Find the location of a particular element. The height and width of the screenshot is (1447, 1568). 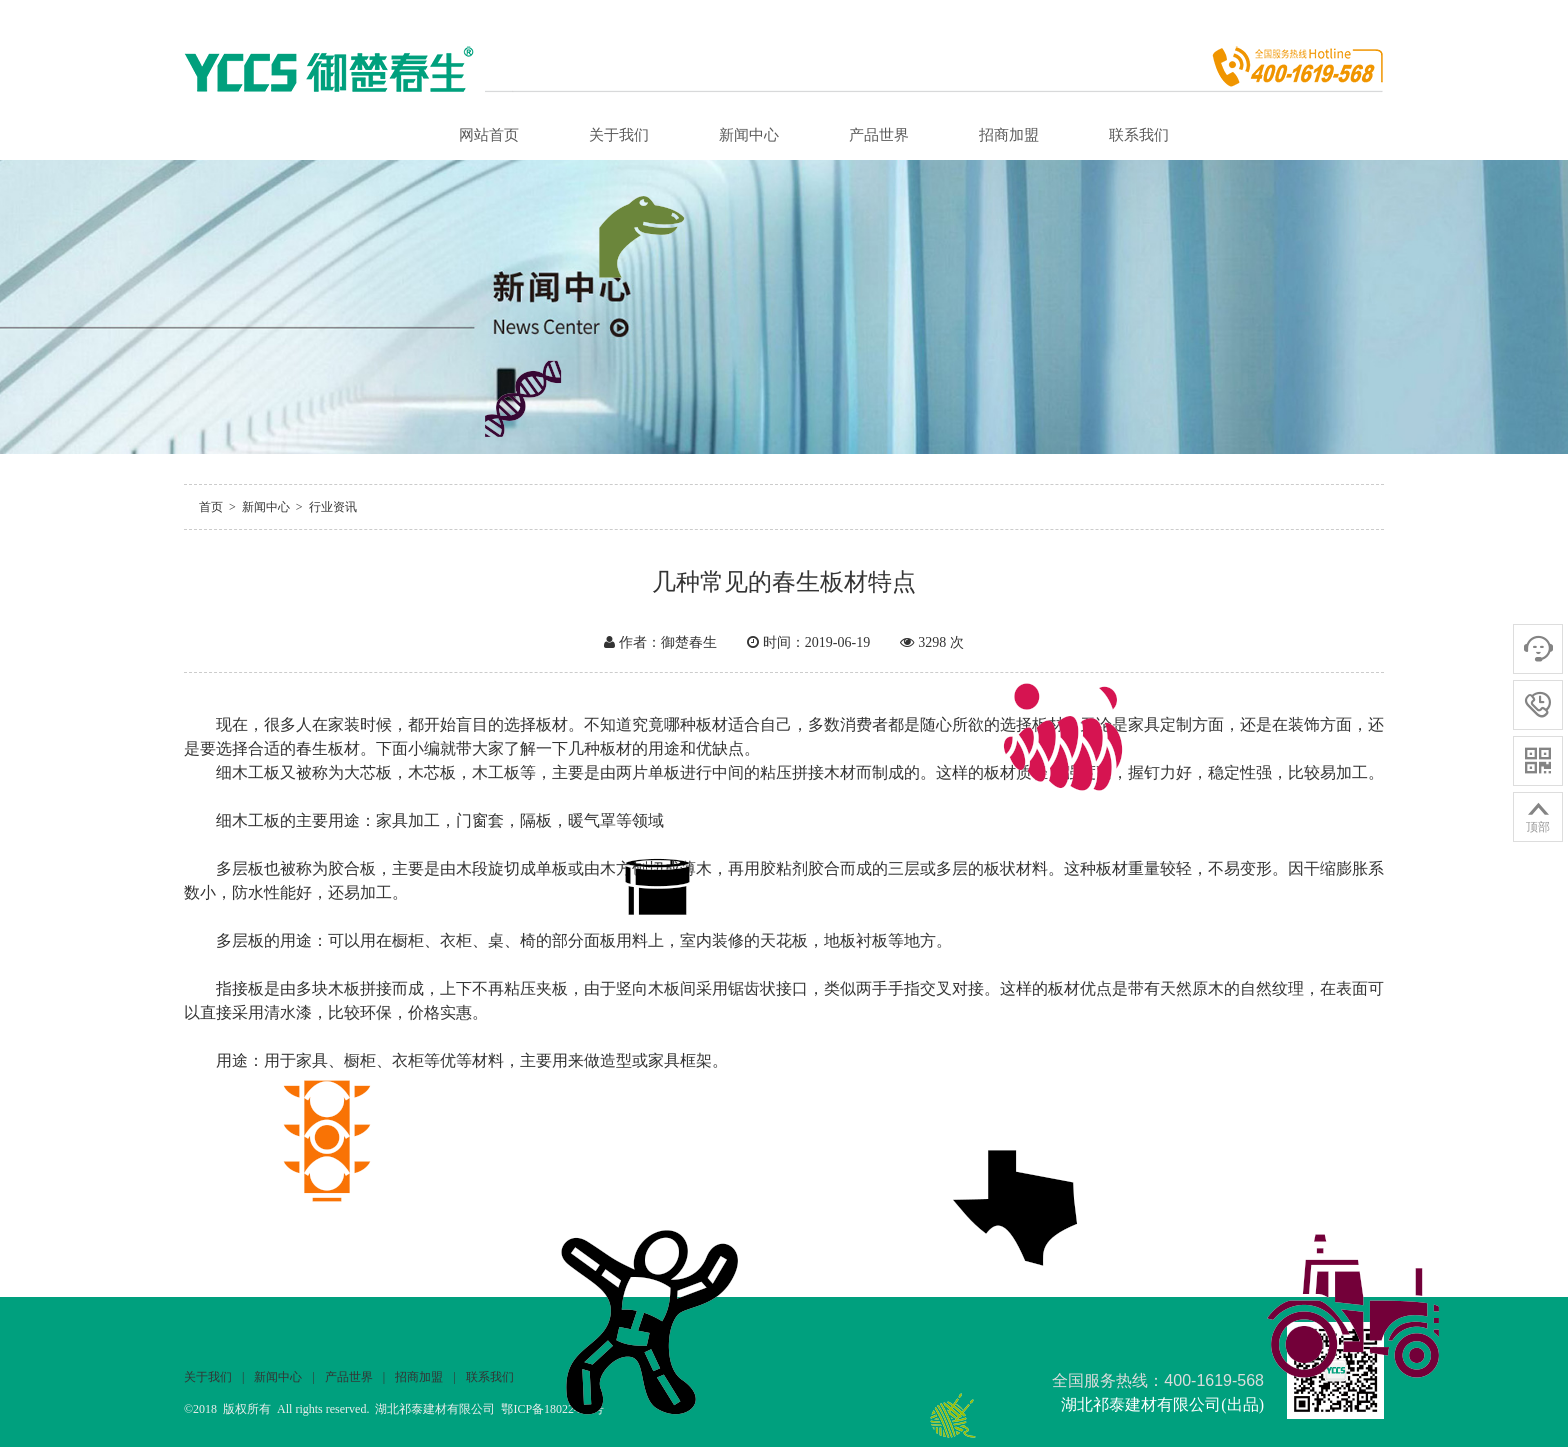

access farming or agricultural features is located at coordinates (1353, 1306).